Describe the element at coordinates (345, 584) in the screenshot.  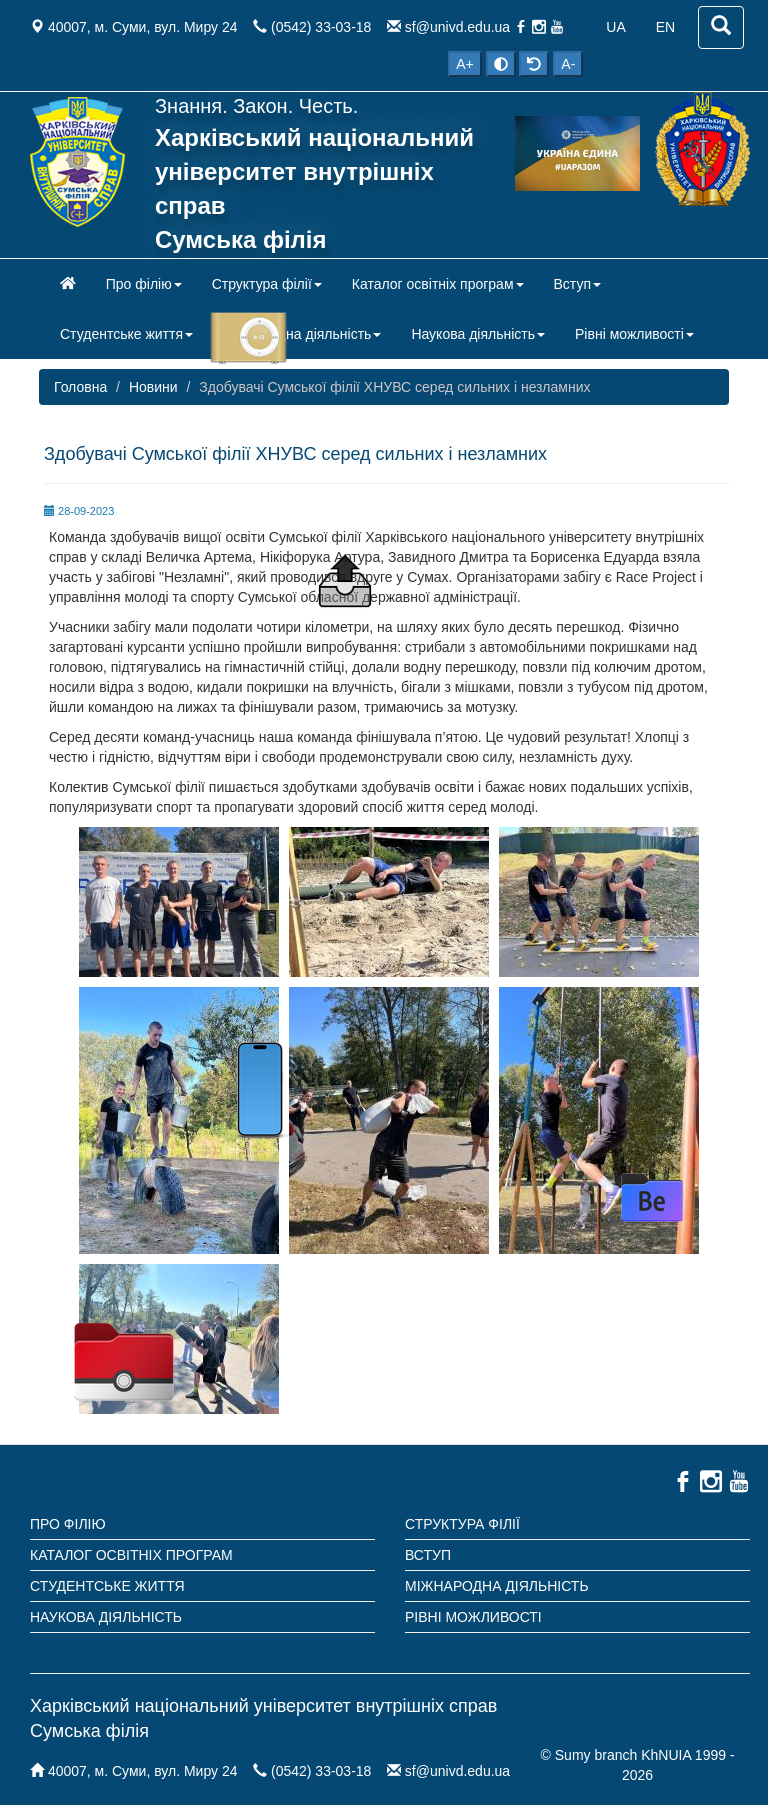
I see `view outgoing mail in your outbox` at that location.